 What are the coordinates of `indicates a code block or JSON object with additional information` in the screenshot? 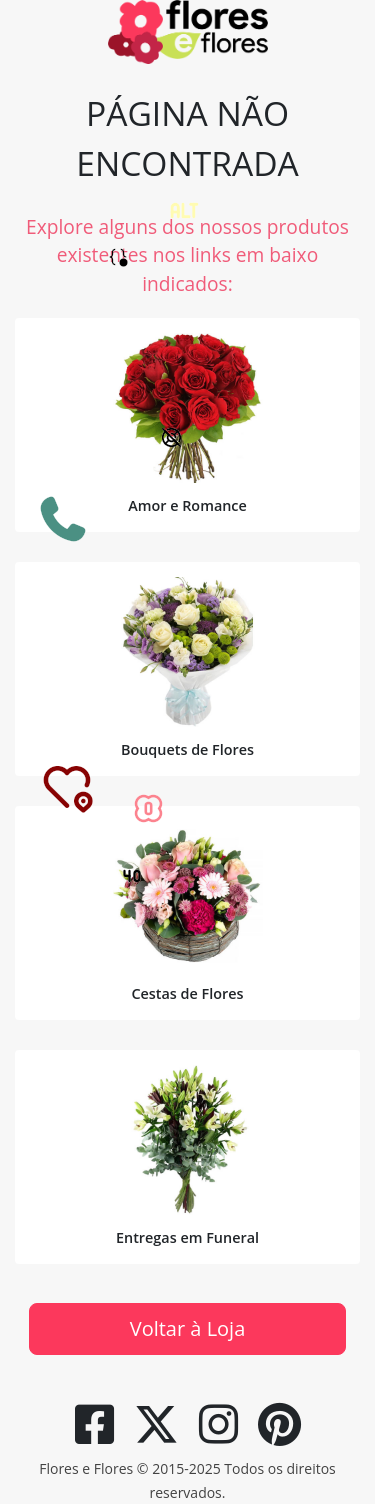 It's located at (118, 257).